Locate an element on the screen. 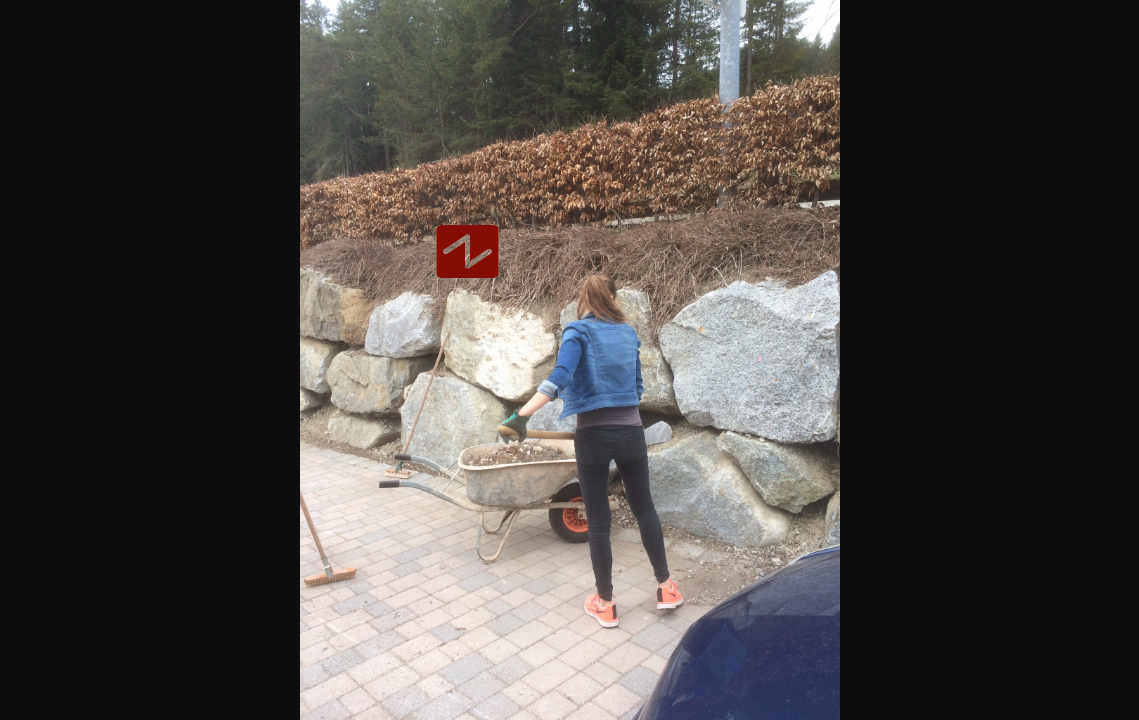 This screenshot has height=720, width=1139. indicates an unread notification or new item is located at coordinates (760, 359).